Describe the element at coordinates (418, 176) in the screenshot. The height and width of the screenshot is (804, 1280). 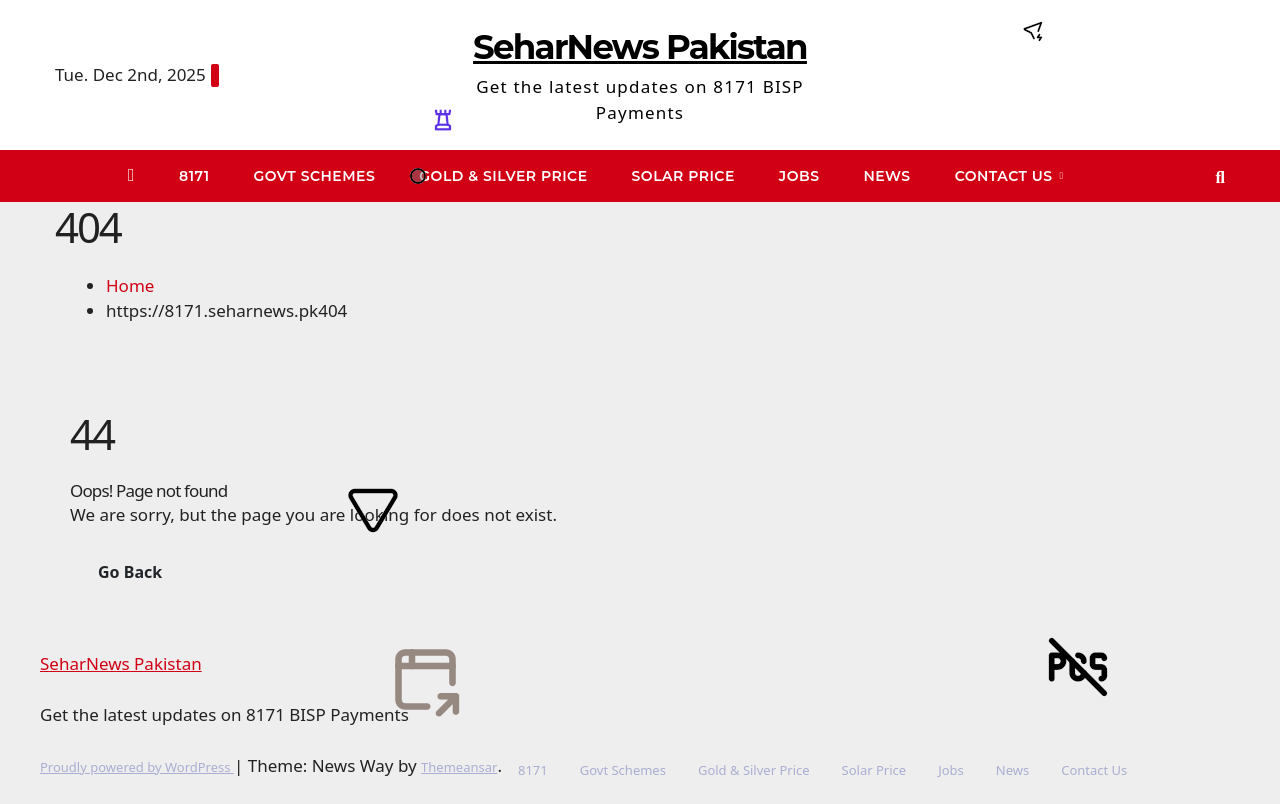
I see `indicates recording is available or ready` at that location.